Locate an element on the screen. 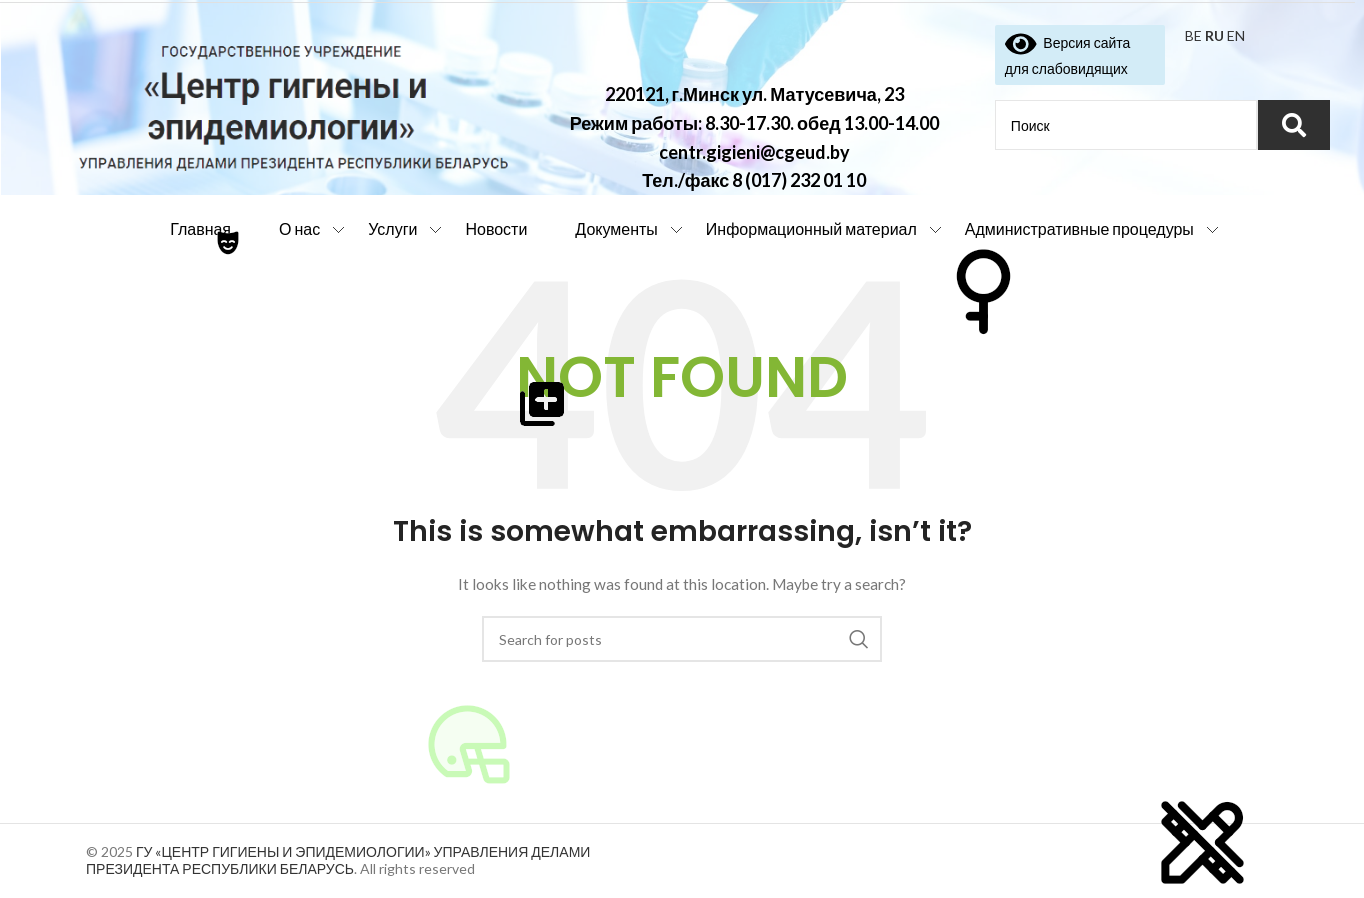  add a new photo to your collection is located at coordinates (542, 404).